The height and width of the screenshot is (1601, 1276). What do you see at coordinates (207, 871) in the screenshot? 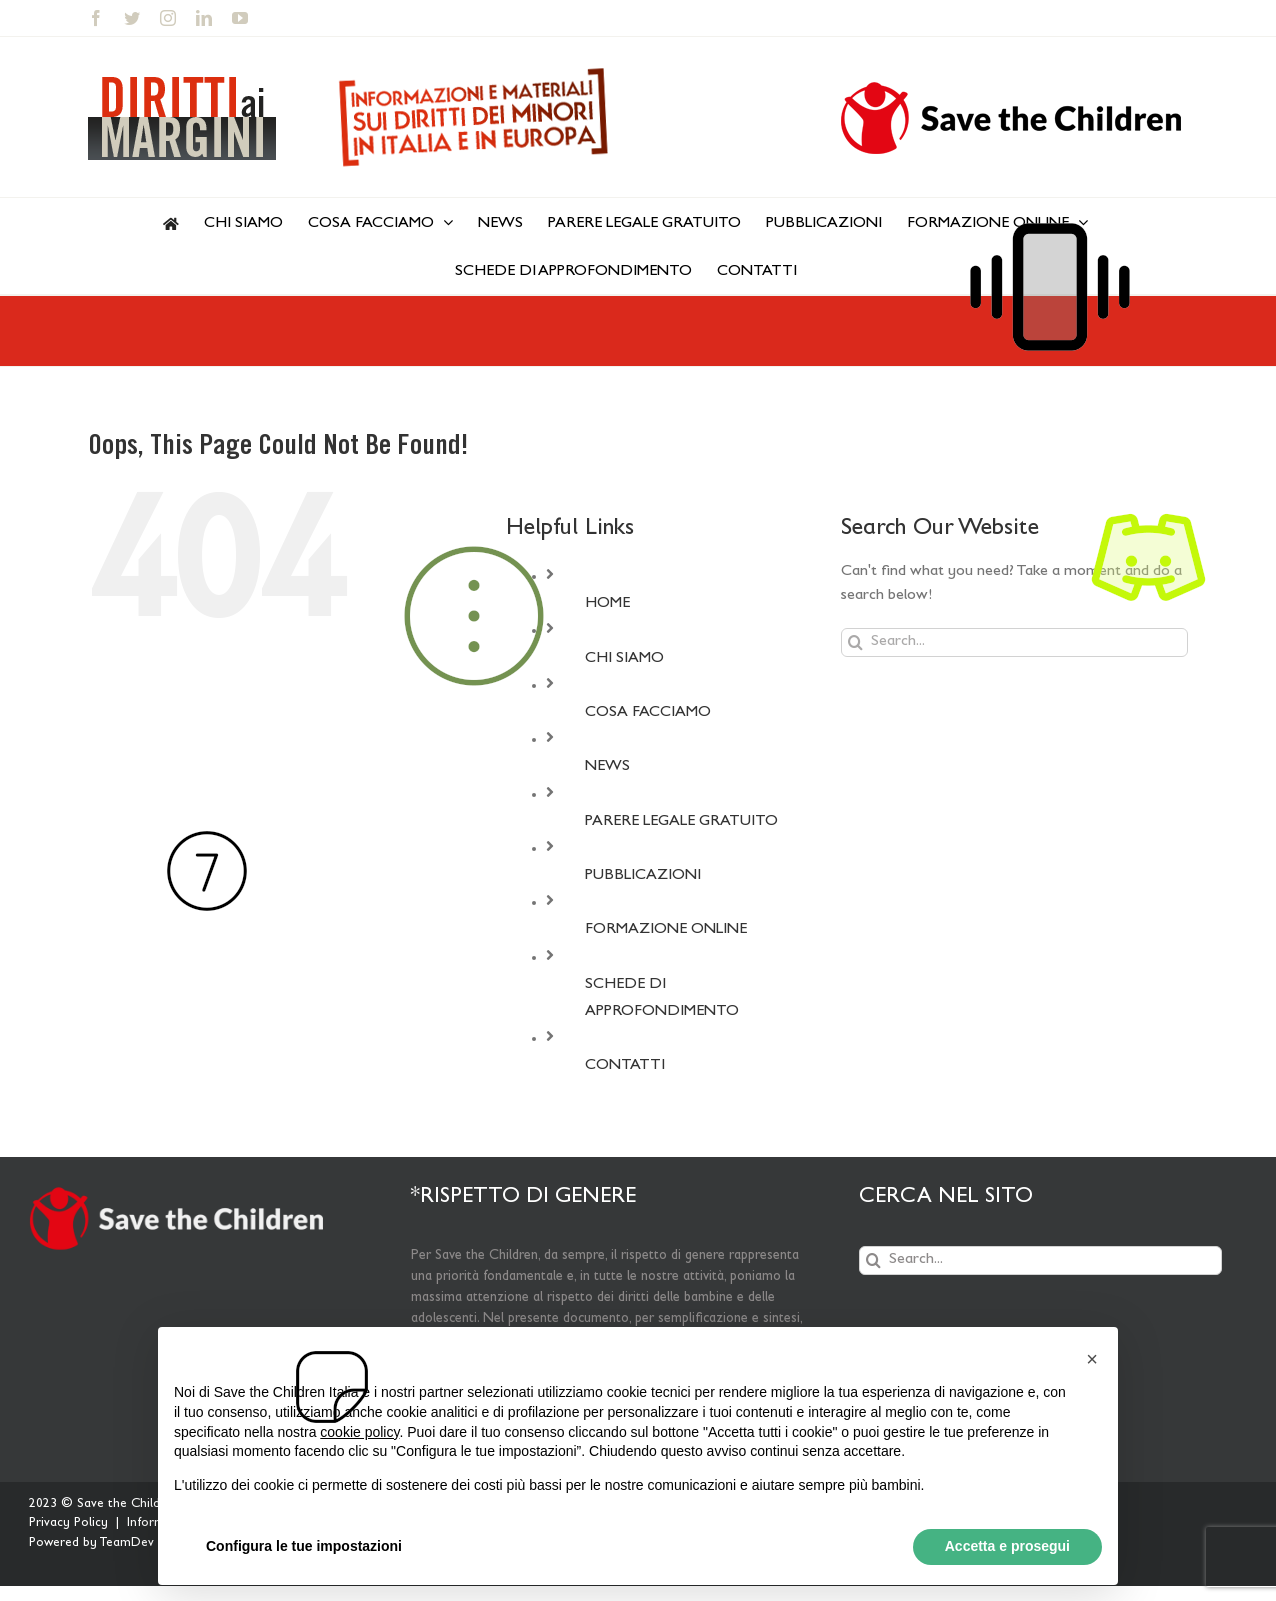
I see `indicates step 7 in a multi-step process` at bounding box center [207, 871].